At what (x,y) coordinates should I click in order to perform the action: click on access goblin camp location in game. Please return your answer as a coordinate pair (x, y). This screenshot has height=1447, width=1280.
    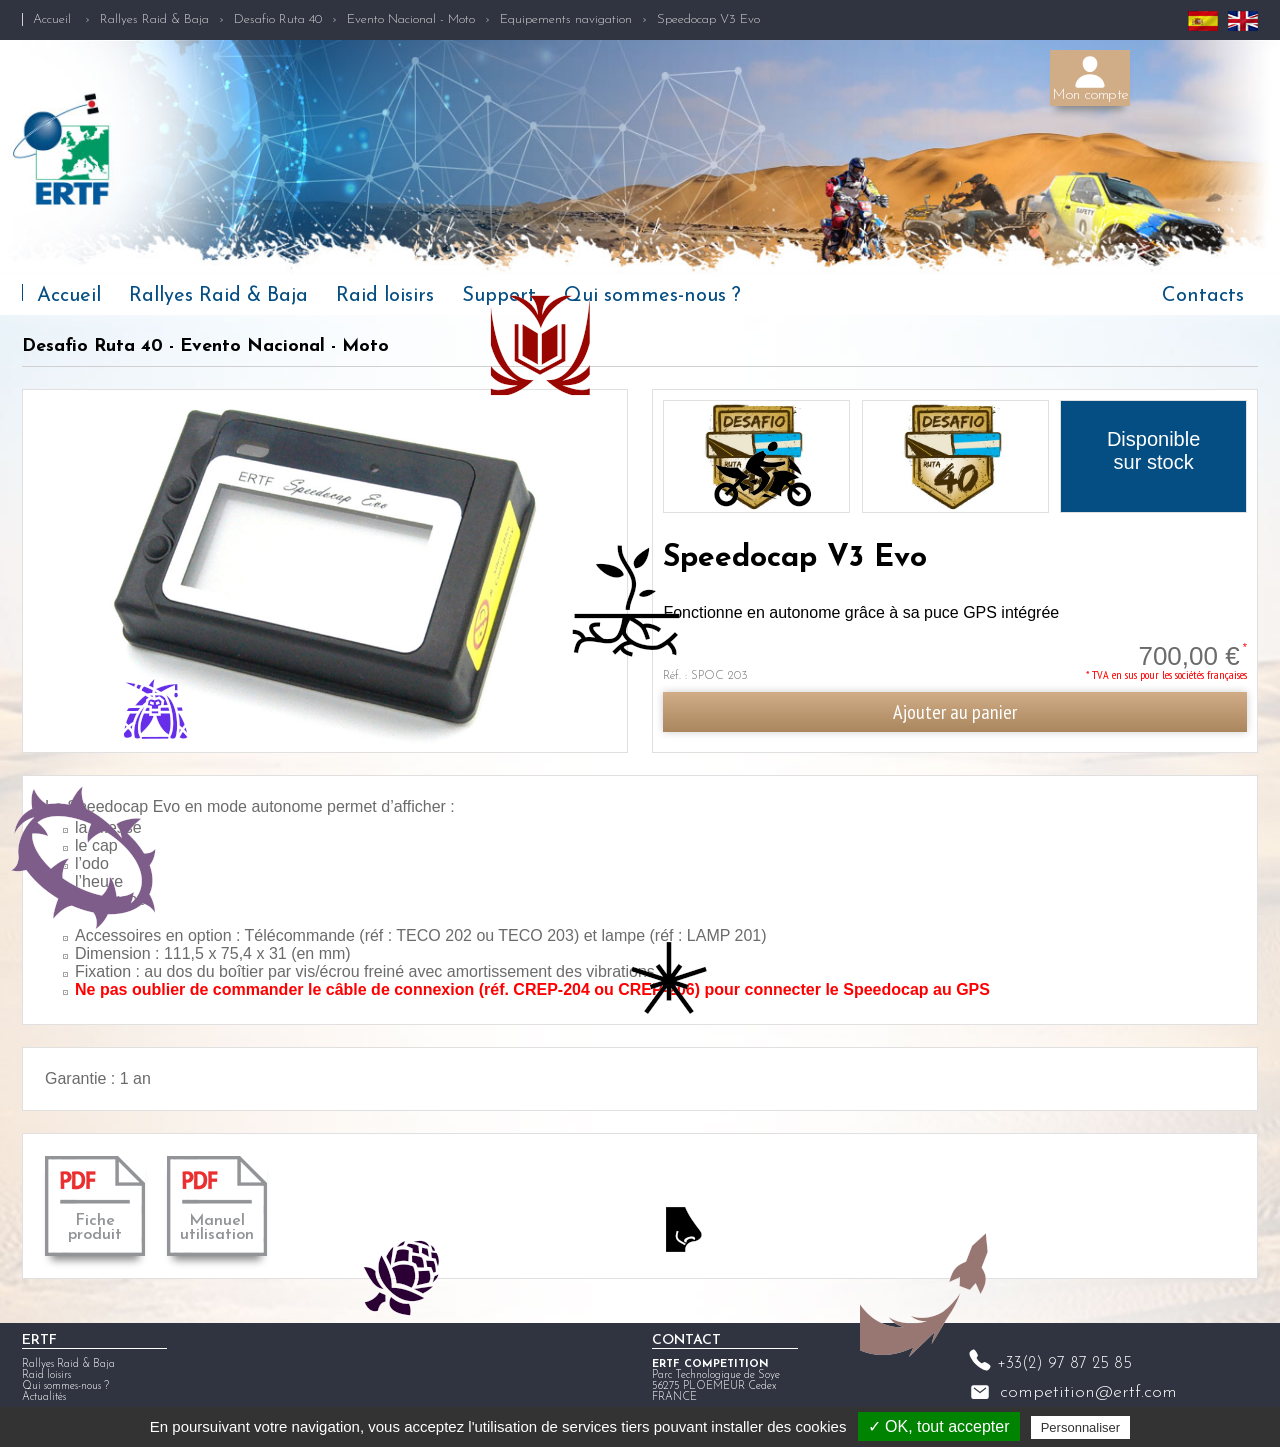
    Looking at the image, I should click on (155, 707).